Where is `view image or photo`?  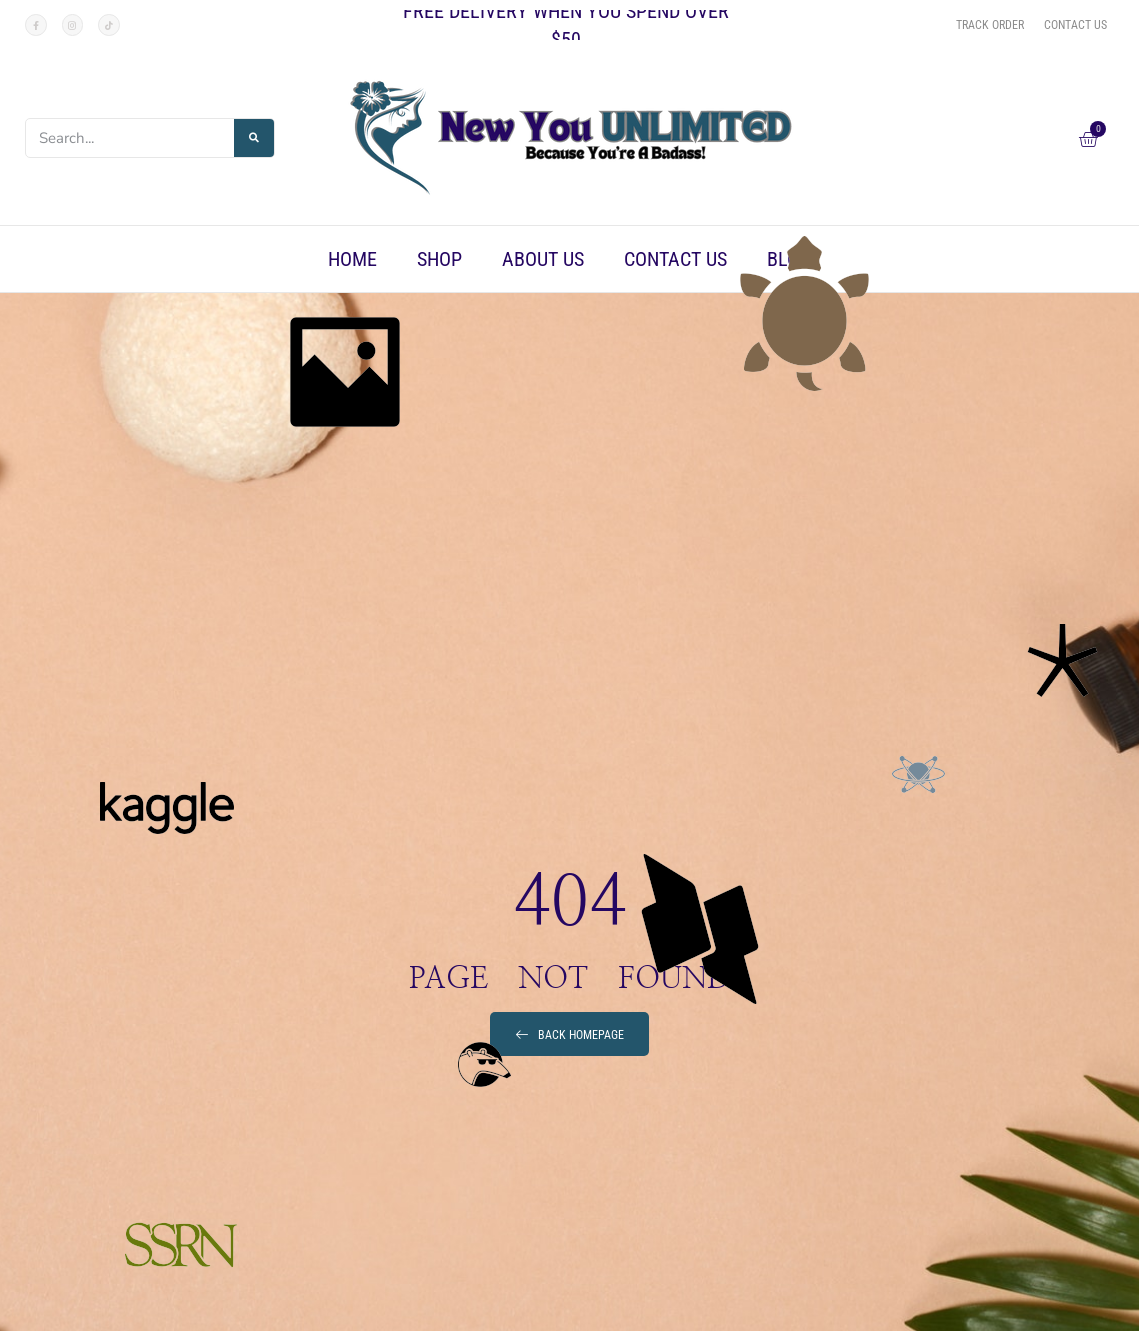 view image or photo is located at coordinates (345, 372).